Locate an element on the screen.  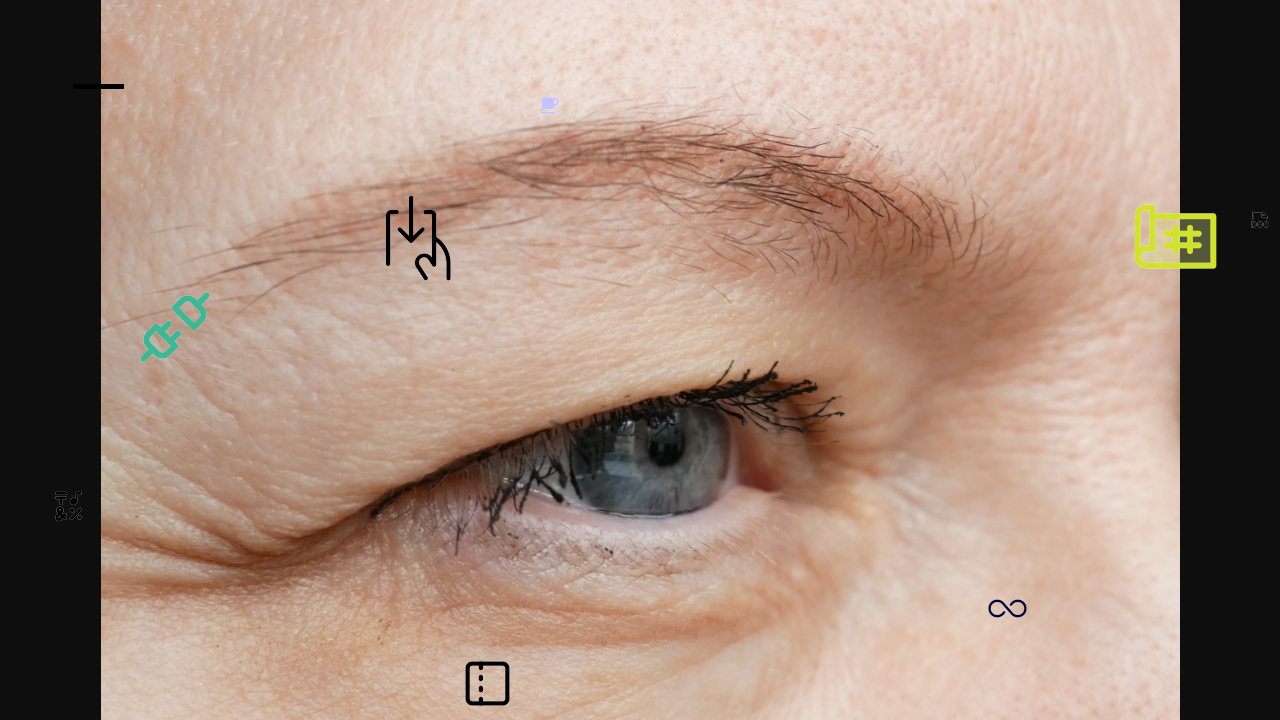
withdraw funds or cash out is located at coordinates (414, 238).